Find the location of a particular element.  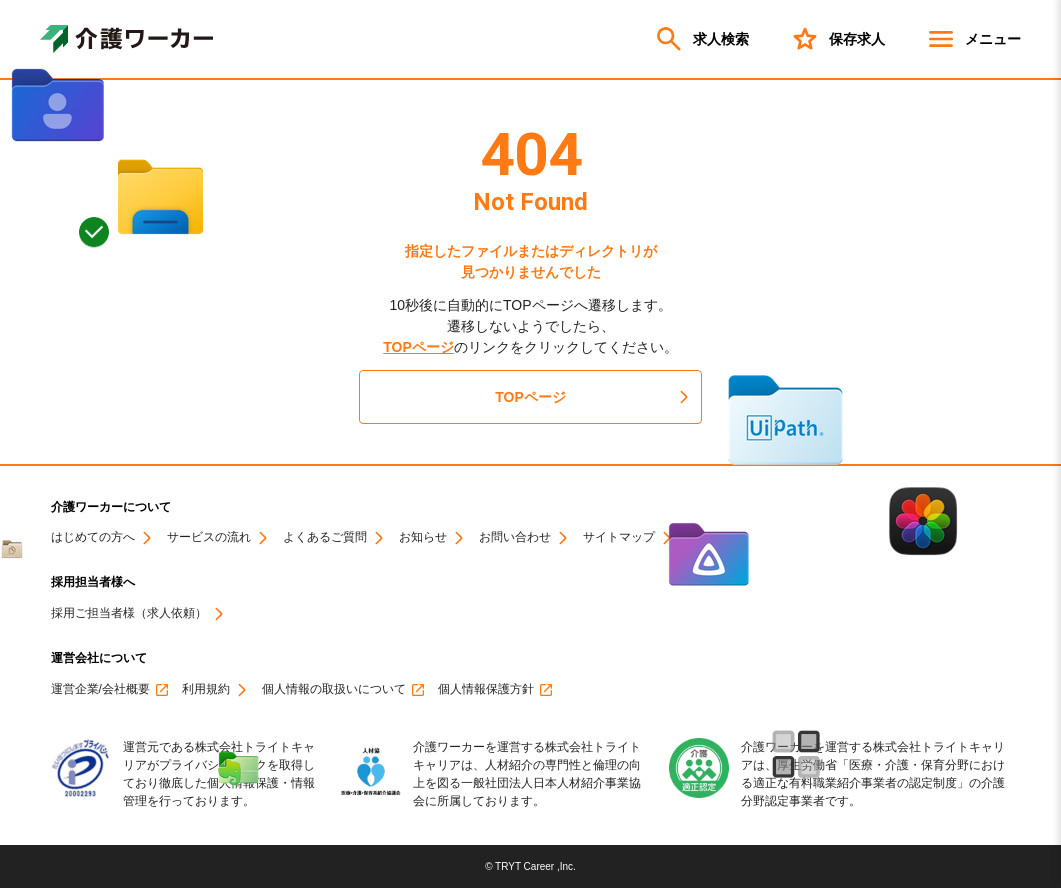

indicates file is synced and shared successfully is located at coordinates (94, 232).